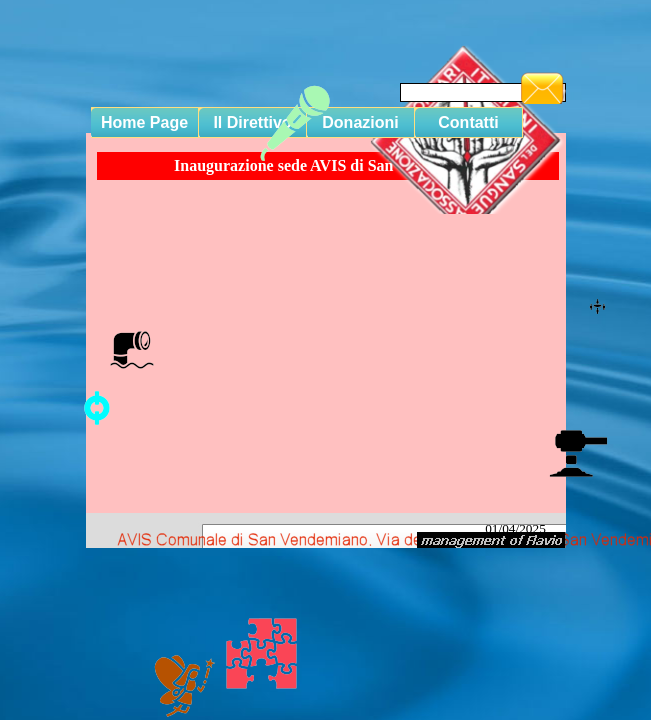 The height and width of the screenshot is (720, 651). What do you see at coordinates (597, 306) in the screenshot?
I see `join or schedule a meeting` at bounding box center [597, 306].